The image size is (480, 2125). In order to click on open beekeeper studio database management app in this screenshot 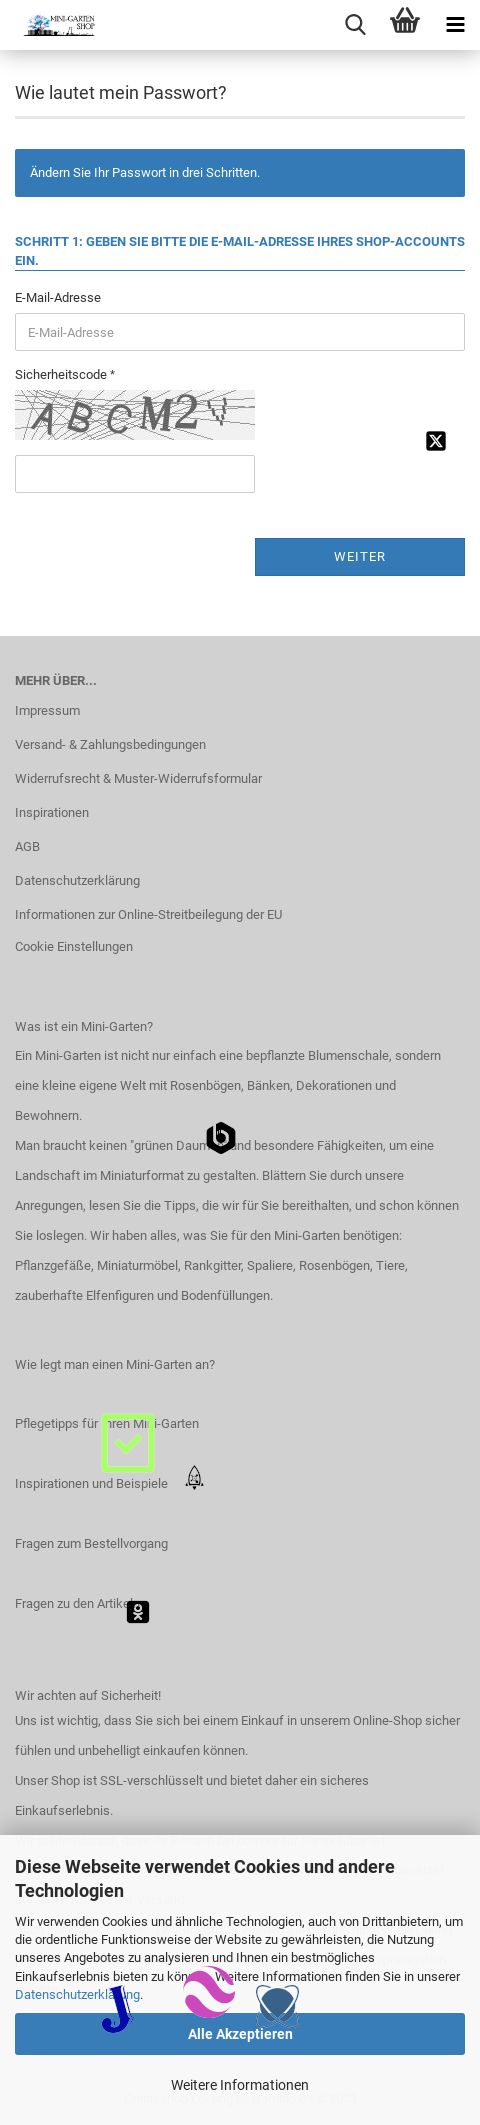, I will do `click(221, 1138)`.